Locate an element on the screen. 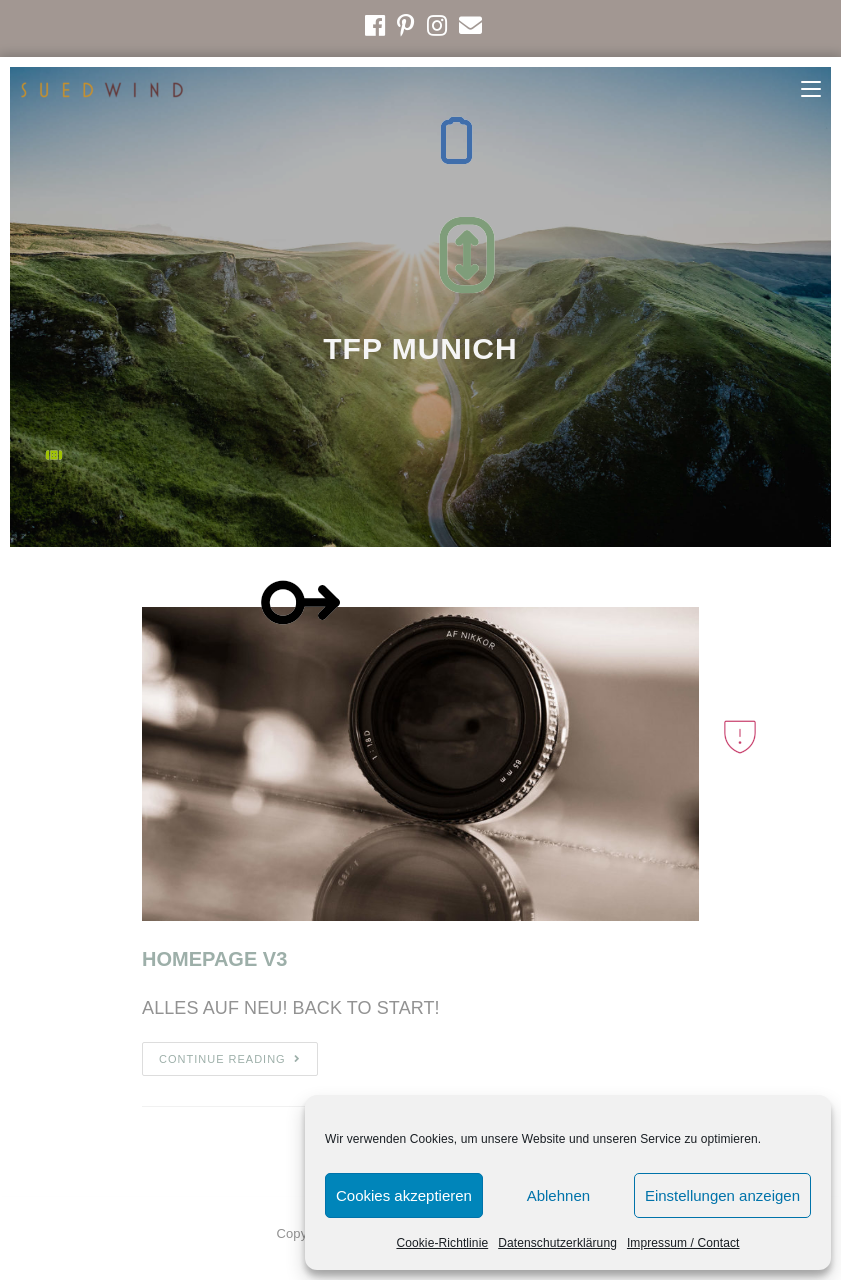 This screenshot has width=841, height=1280. access first aid or medical information is located at coordinates (54, 455).